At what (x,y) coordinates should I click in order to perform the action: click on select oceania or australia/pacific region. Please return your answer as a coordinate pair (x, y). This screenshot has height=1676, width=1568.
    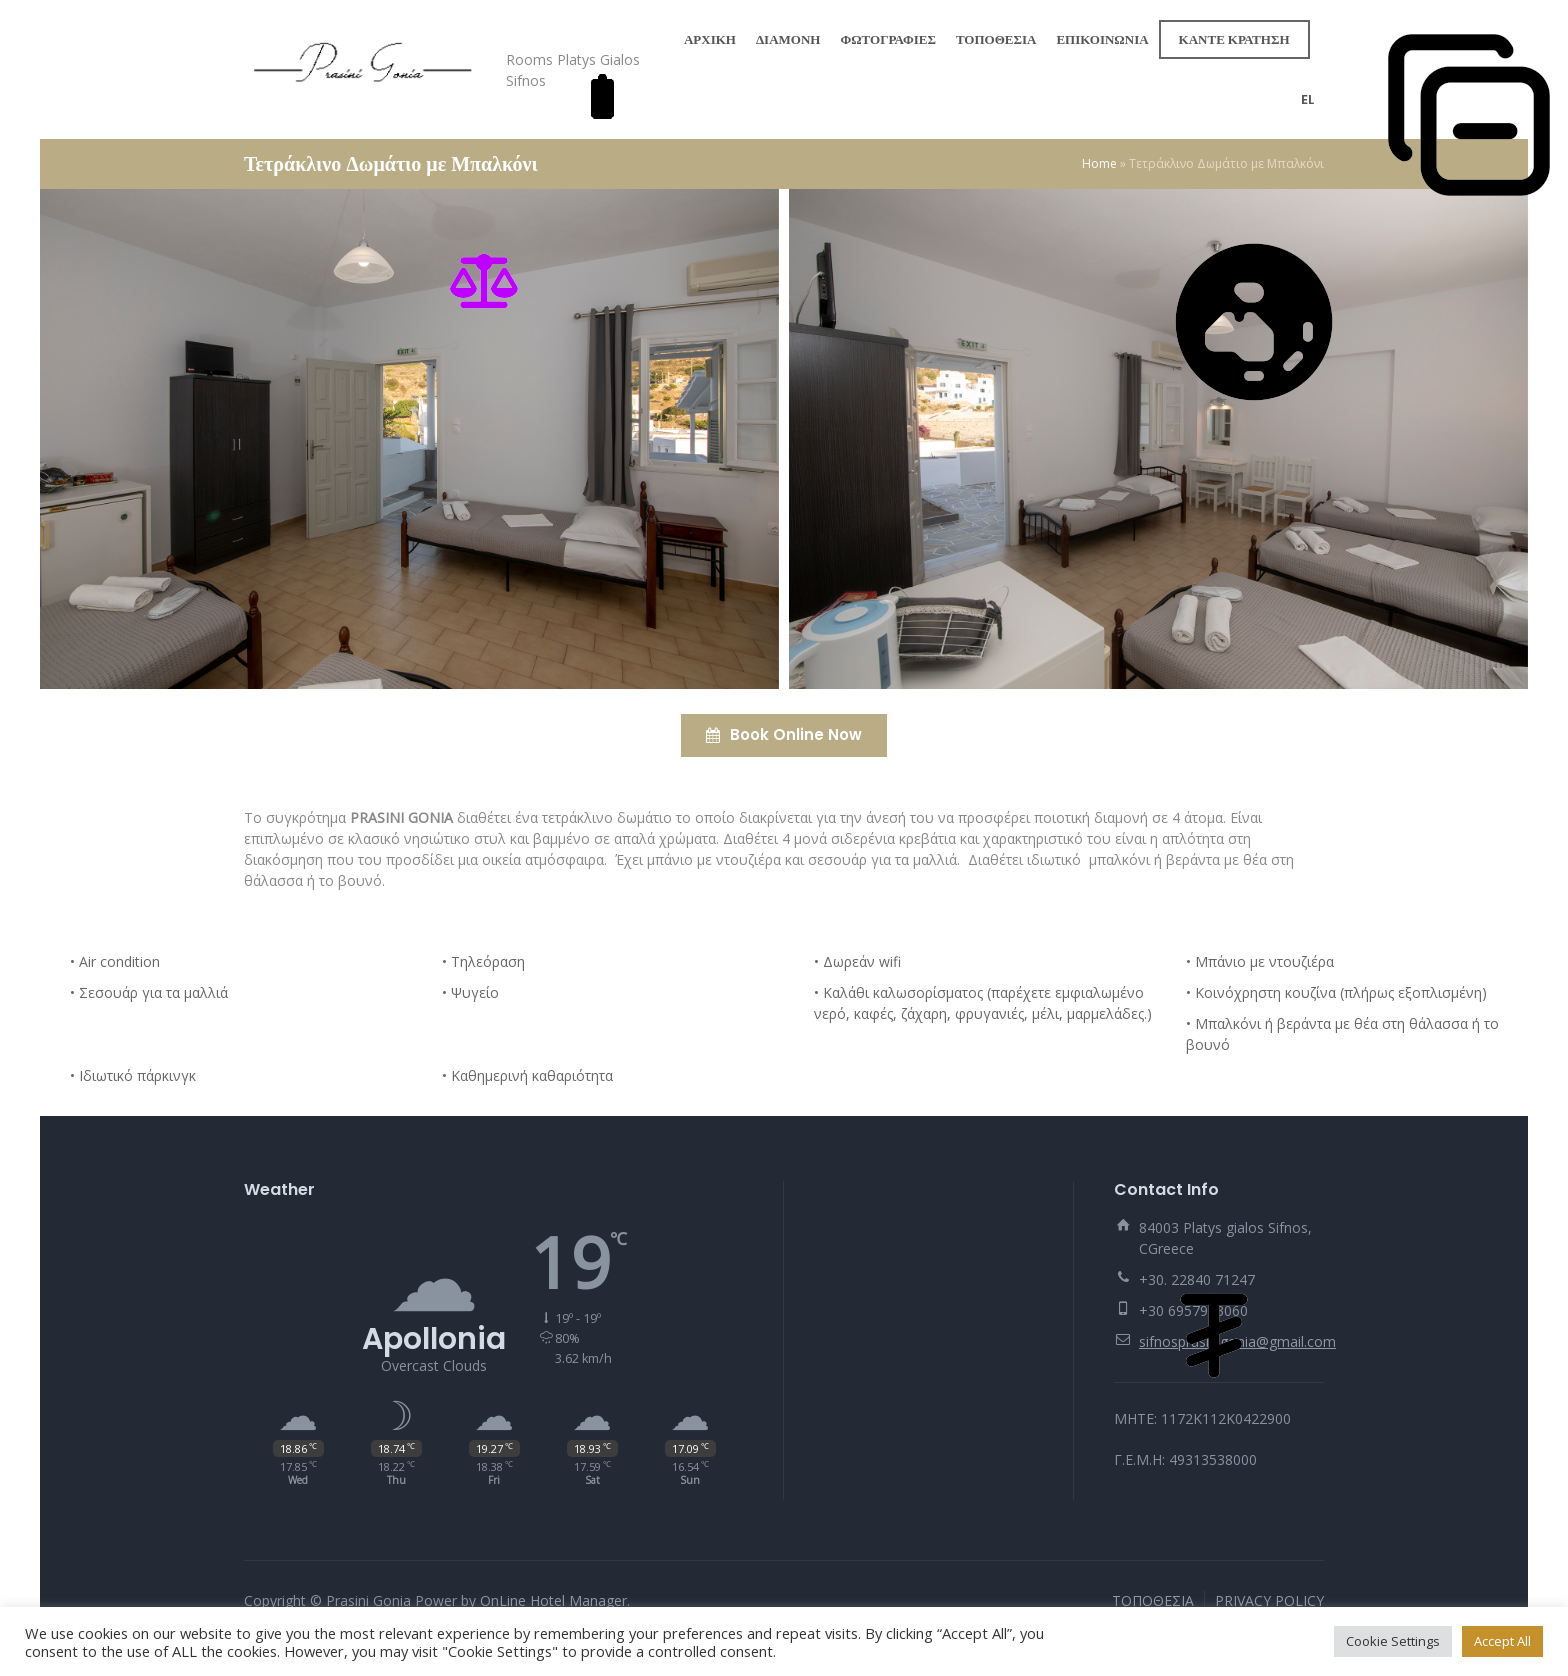
    Looking at the image, I should click on (1254, 322).